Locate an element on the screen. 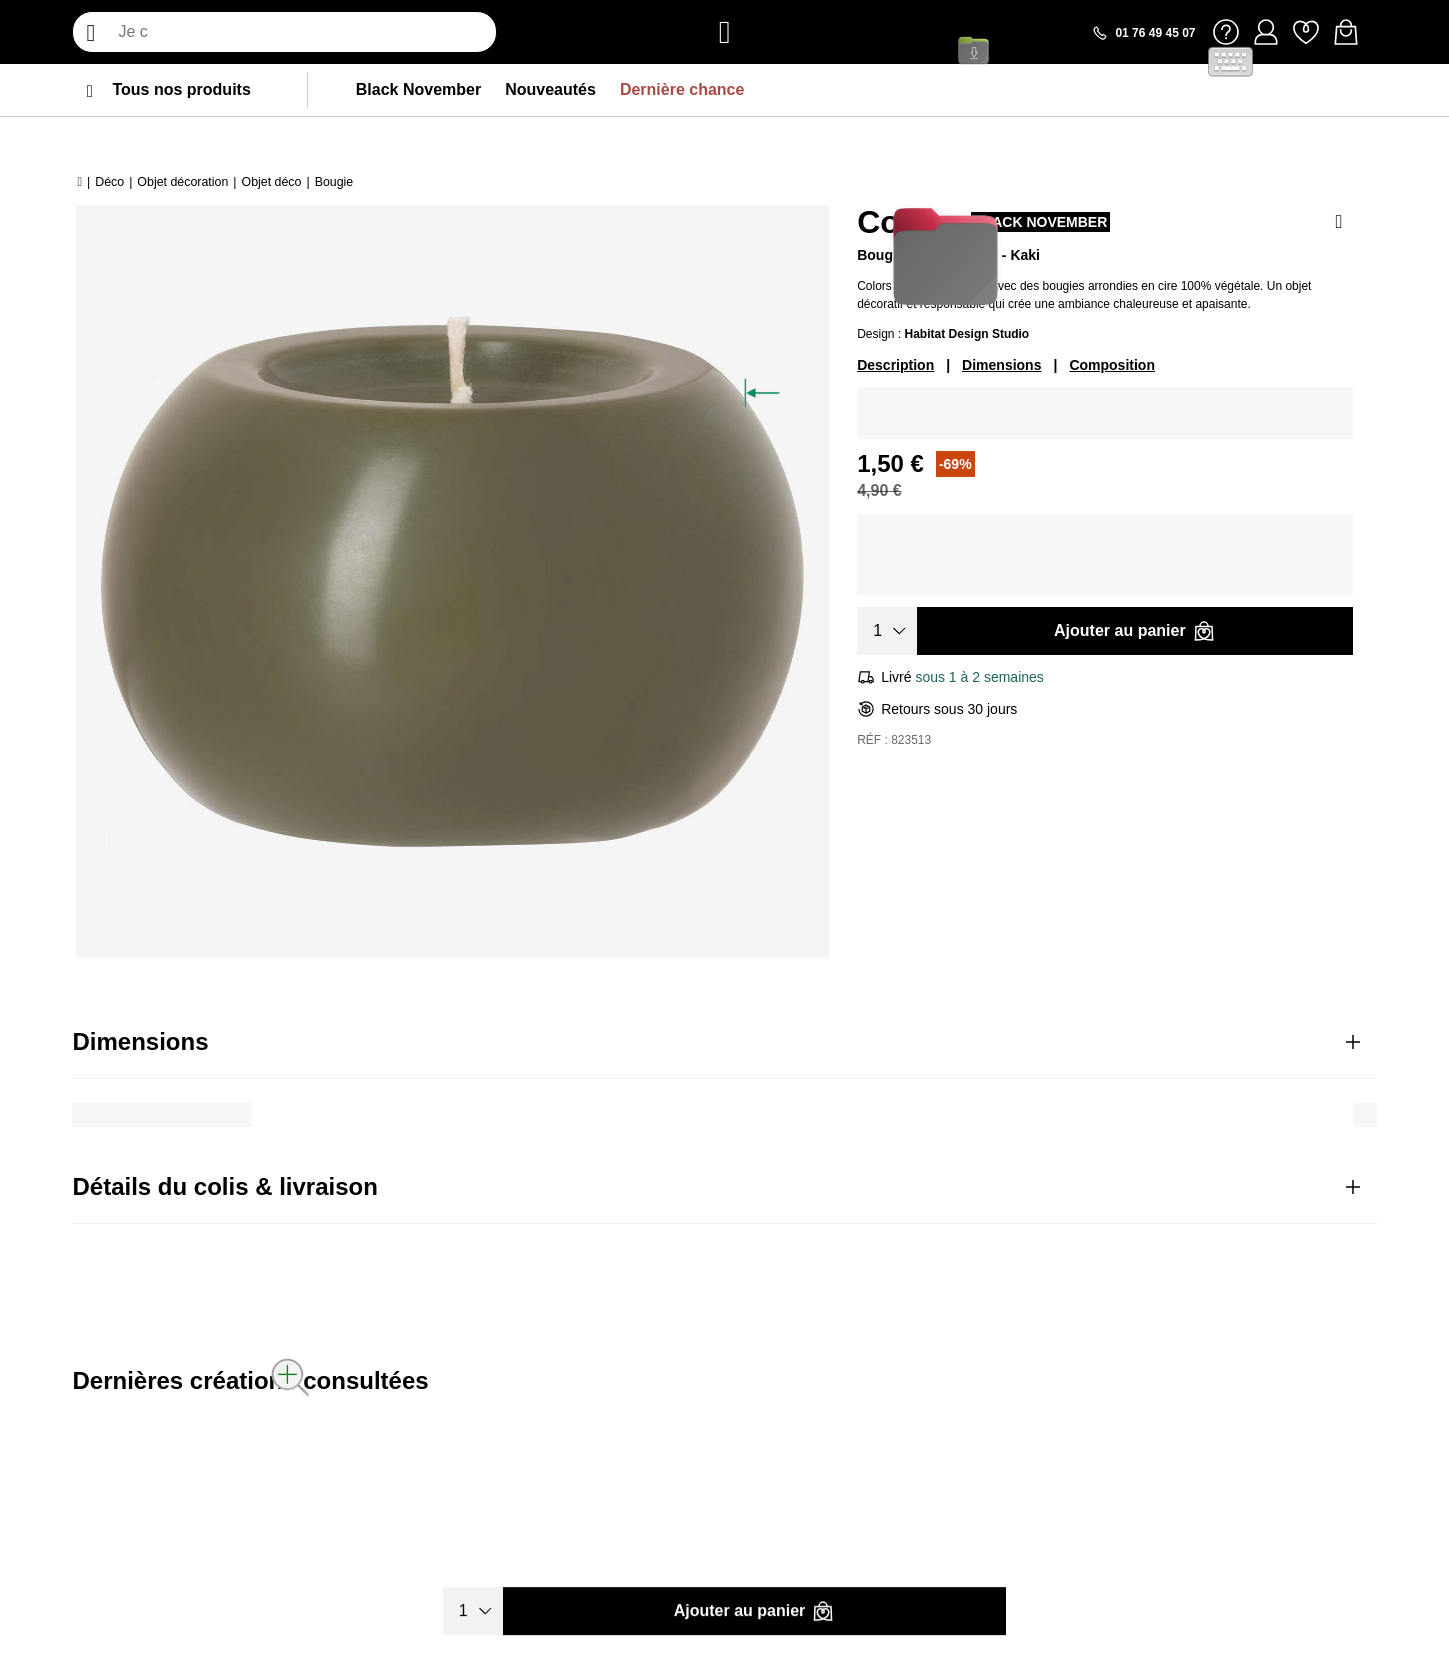  open your downloads folder is located at coordinates (973, 50).